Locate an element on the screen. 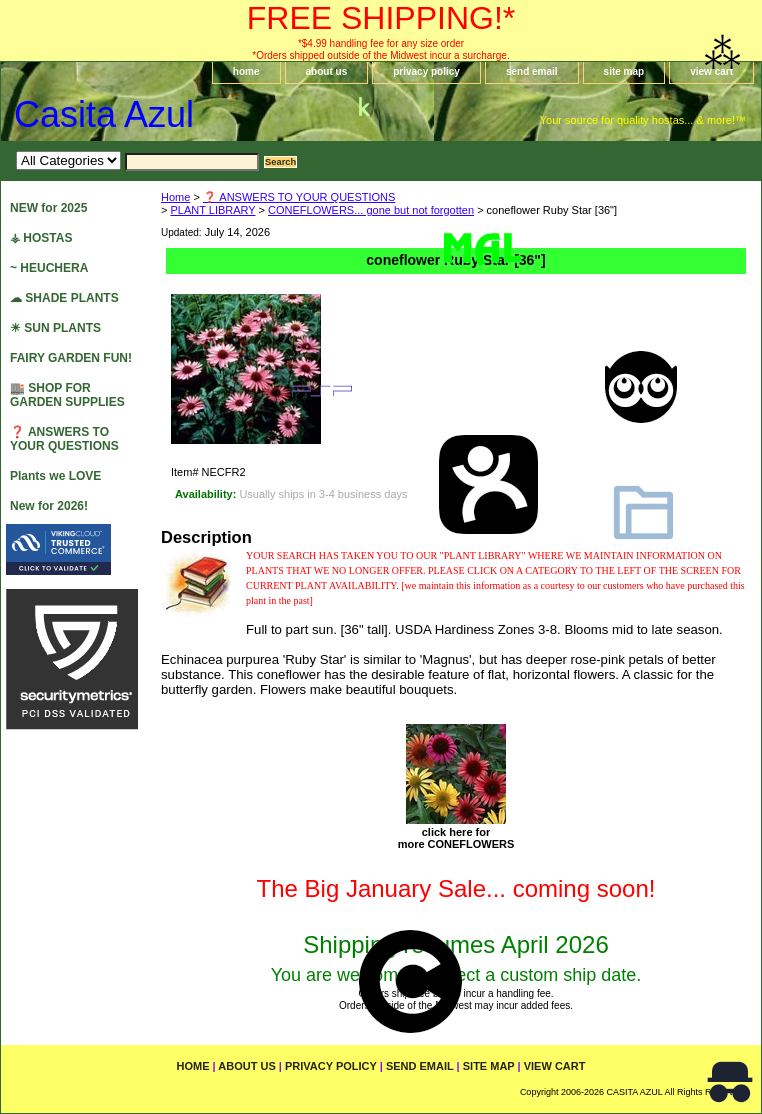  connect to the fediverse is located at coordinates (722, 52).